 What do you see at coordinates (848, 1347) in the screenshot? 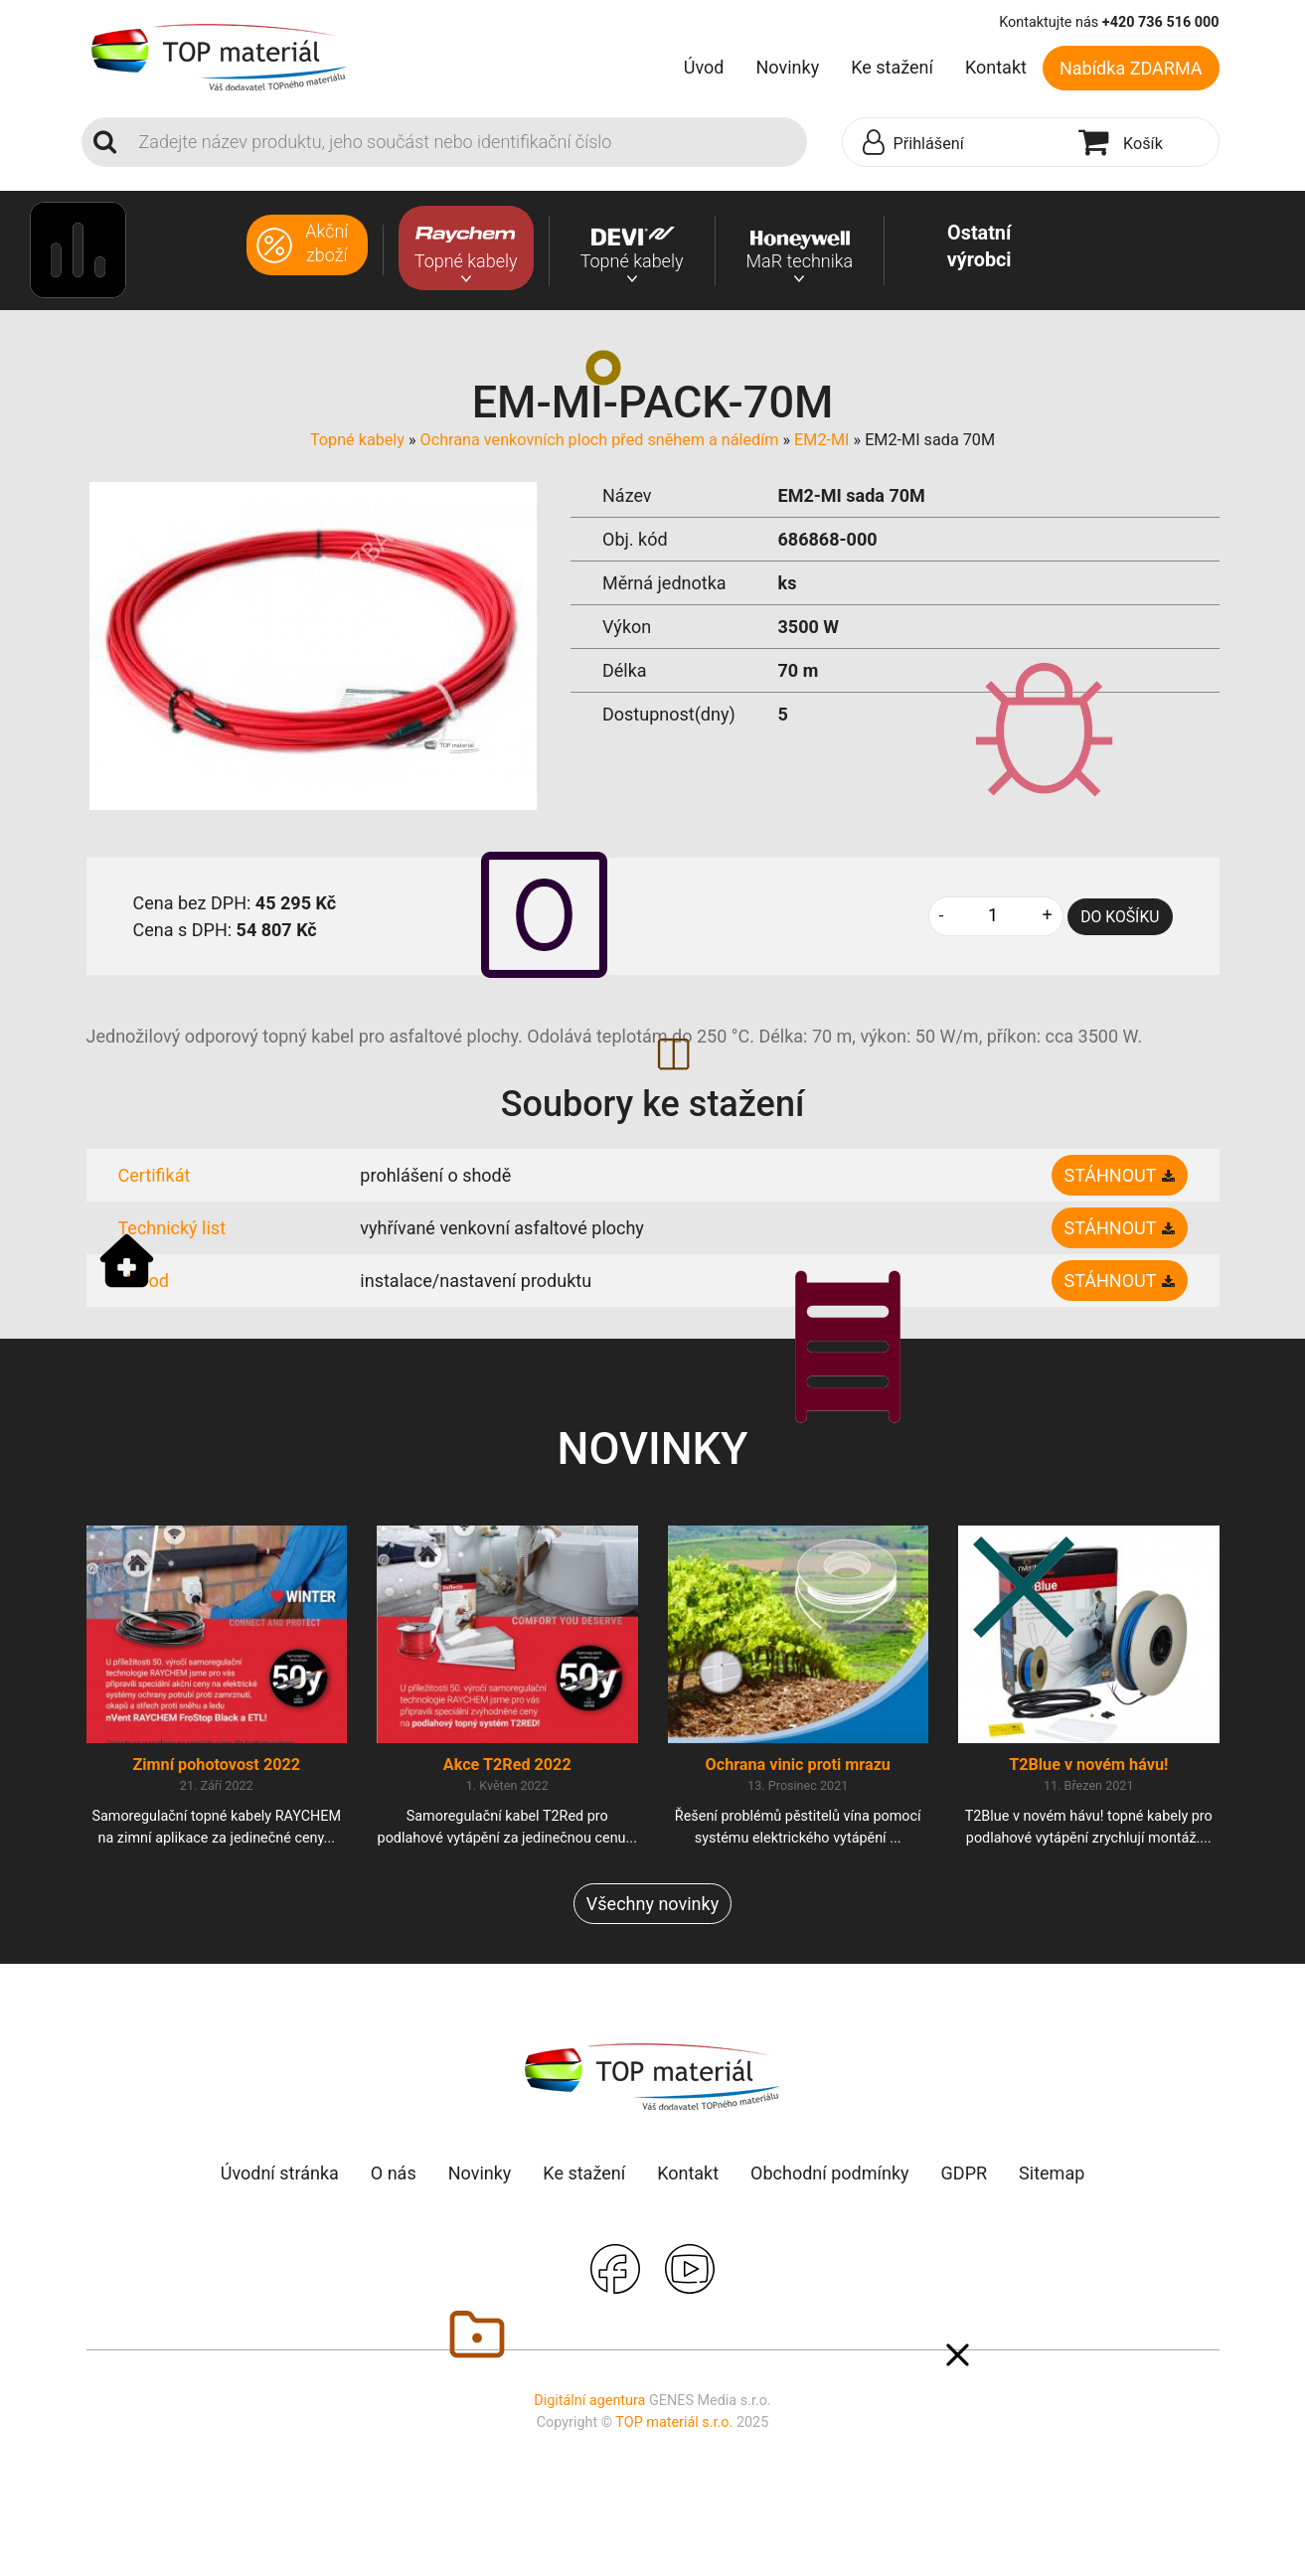
I see `access step-by-step instructions or tutorials` at bounding box center [848, 1347].